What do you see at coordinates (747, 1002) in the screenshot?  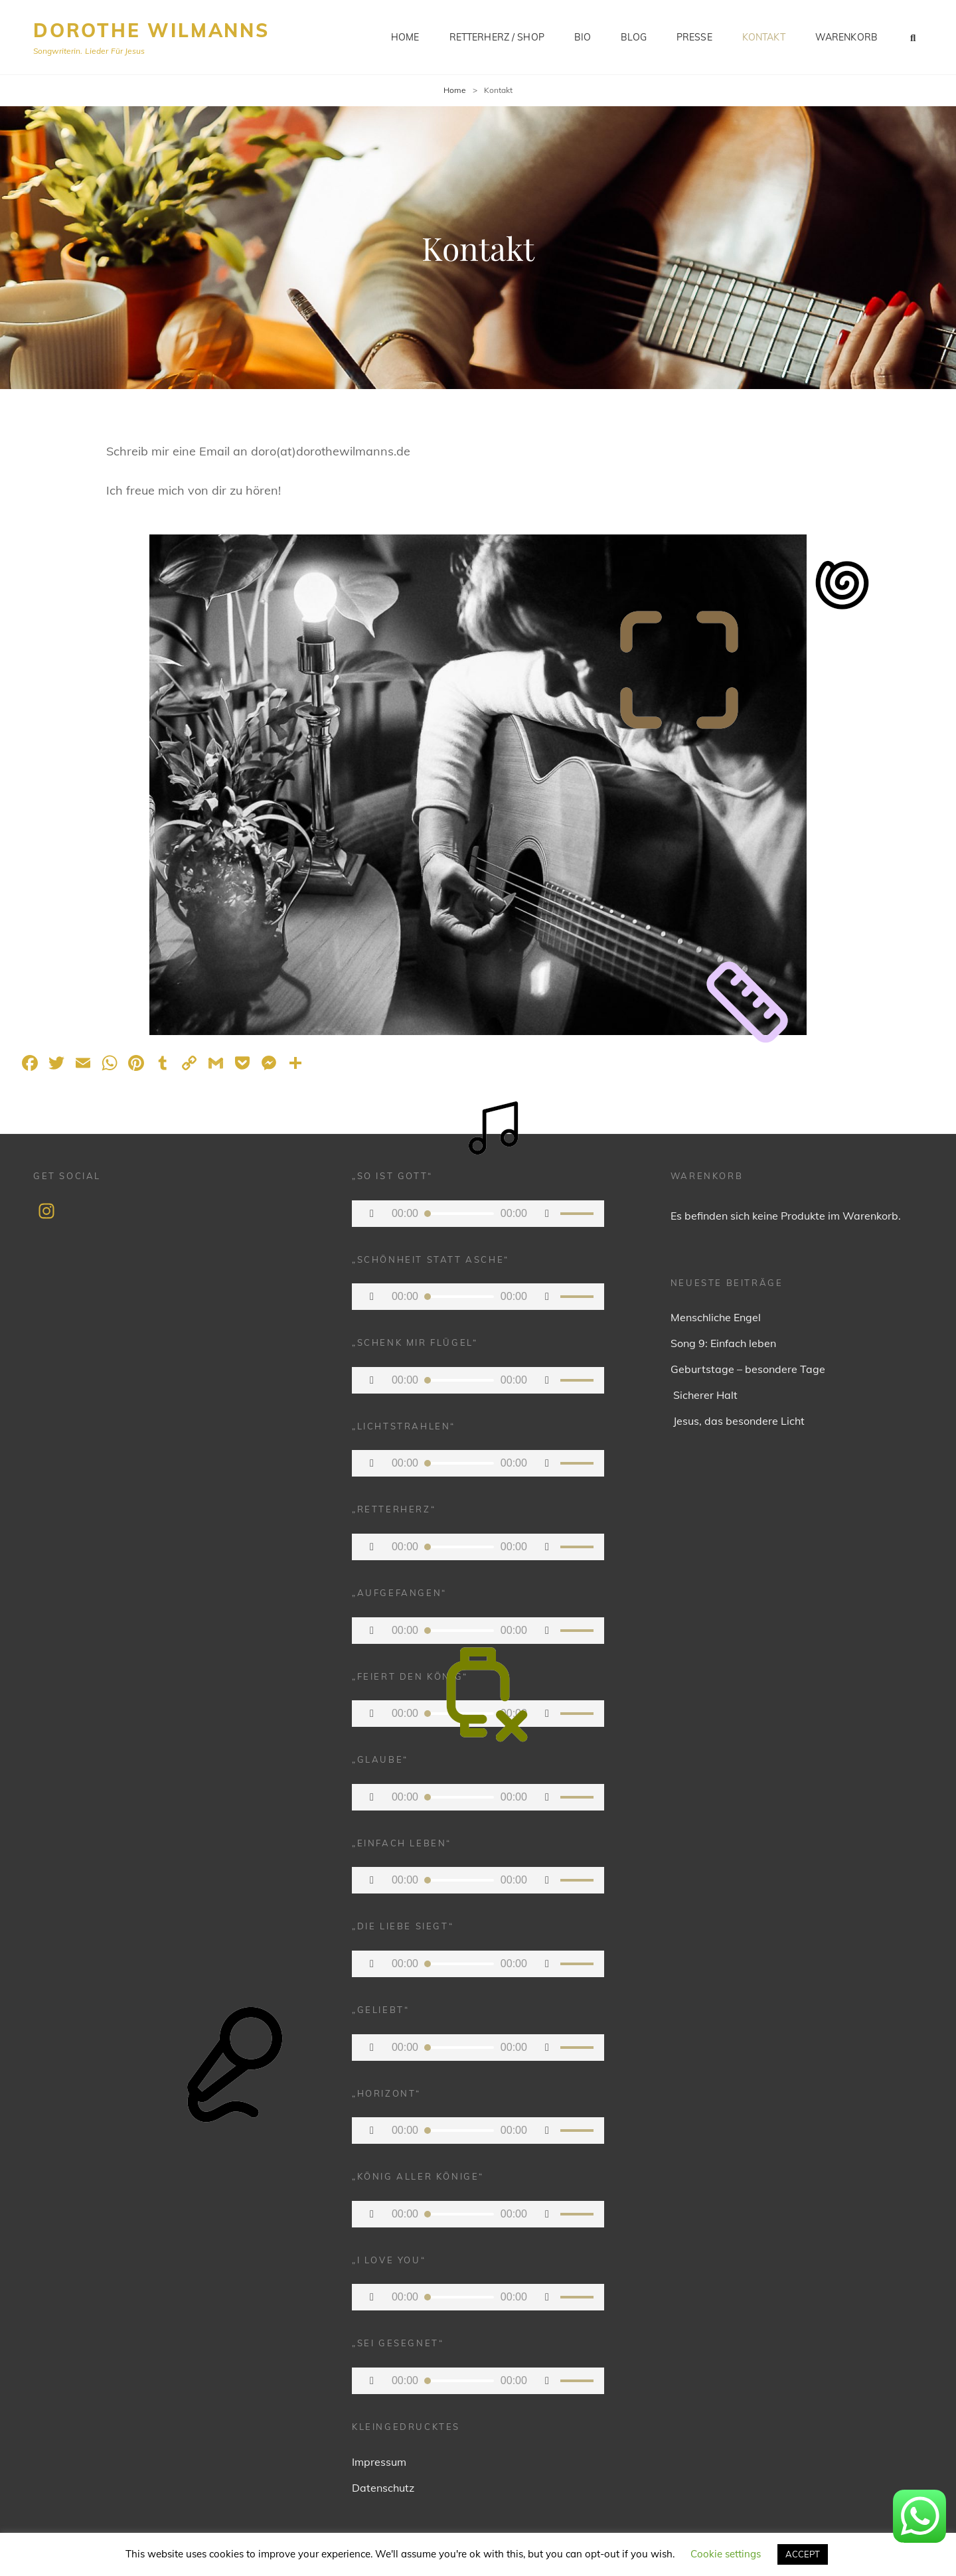 I see `access measurement tools` at bounding box center [747, 1002].